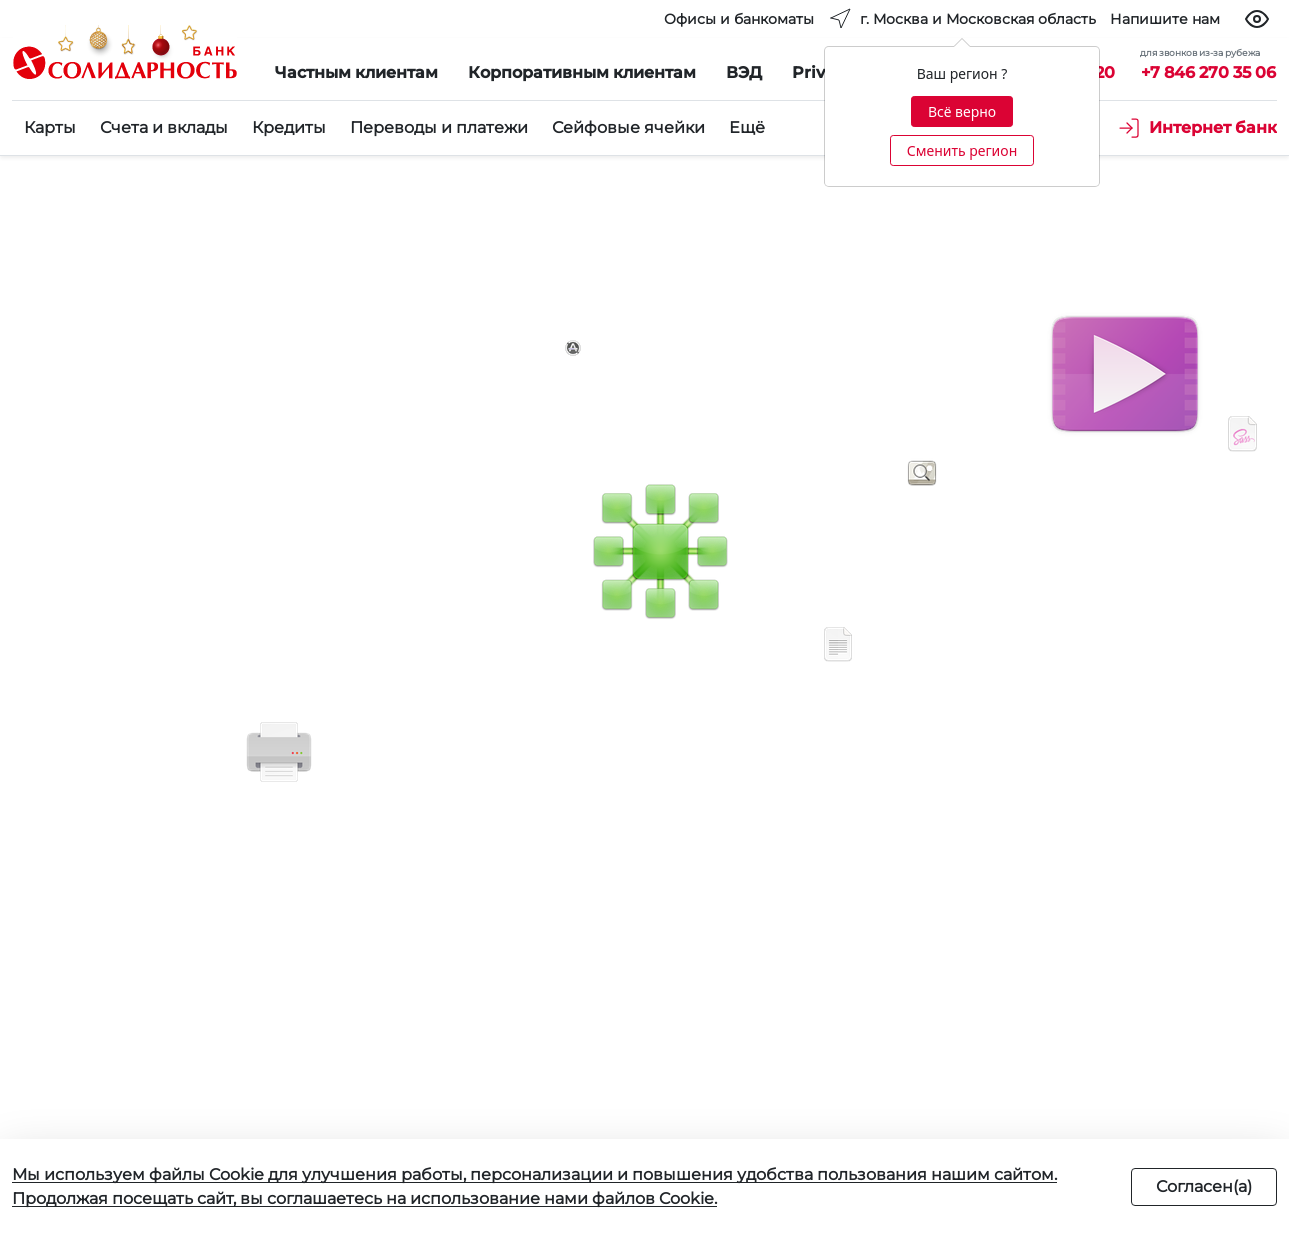 The height and width of the screenshot is (1235, 1289). Describe the element at coordinates (660, 551) in the screenshot. I see `sync or replicate media library across devices` at that location.